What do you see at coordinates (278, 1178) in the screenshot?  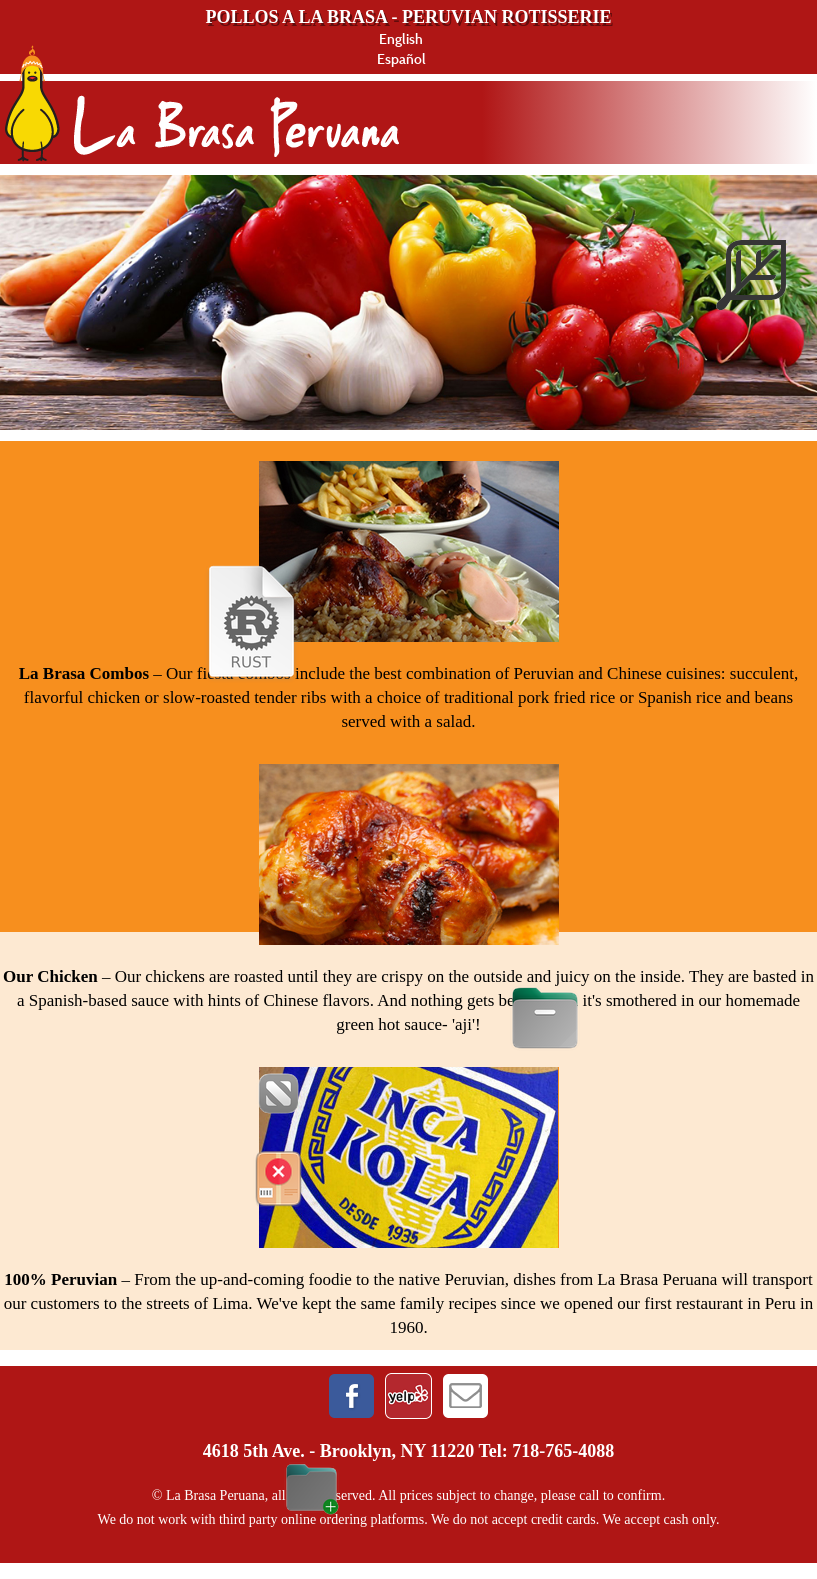 I see `indicates a package removal or uninstallation in progress` at bounding box center [278, 1178].